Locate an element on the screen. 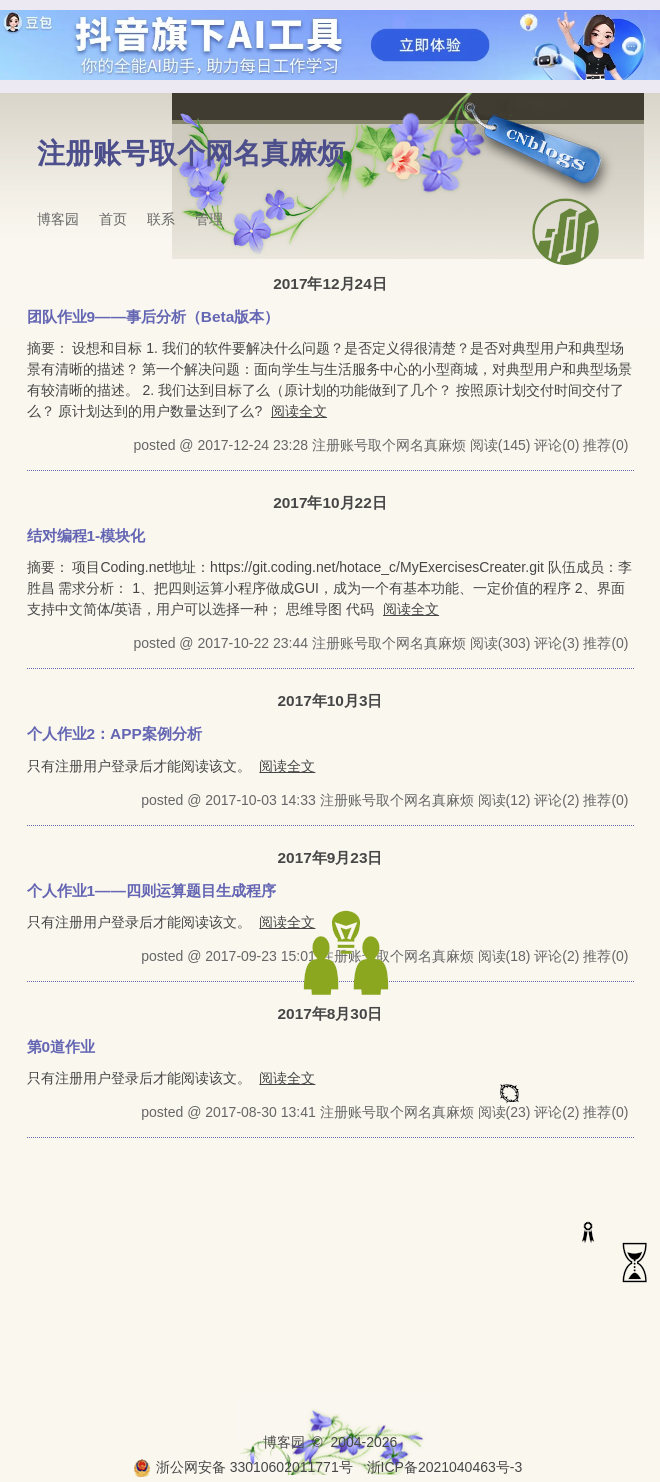 This screenshot has height=1482, width=660. navigate to rocky terrain or mountain area in game is located at coordinates (565, 231).